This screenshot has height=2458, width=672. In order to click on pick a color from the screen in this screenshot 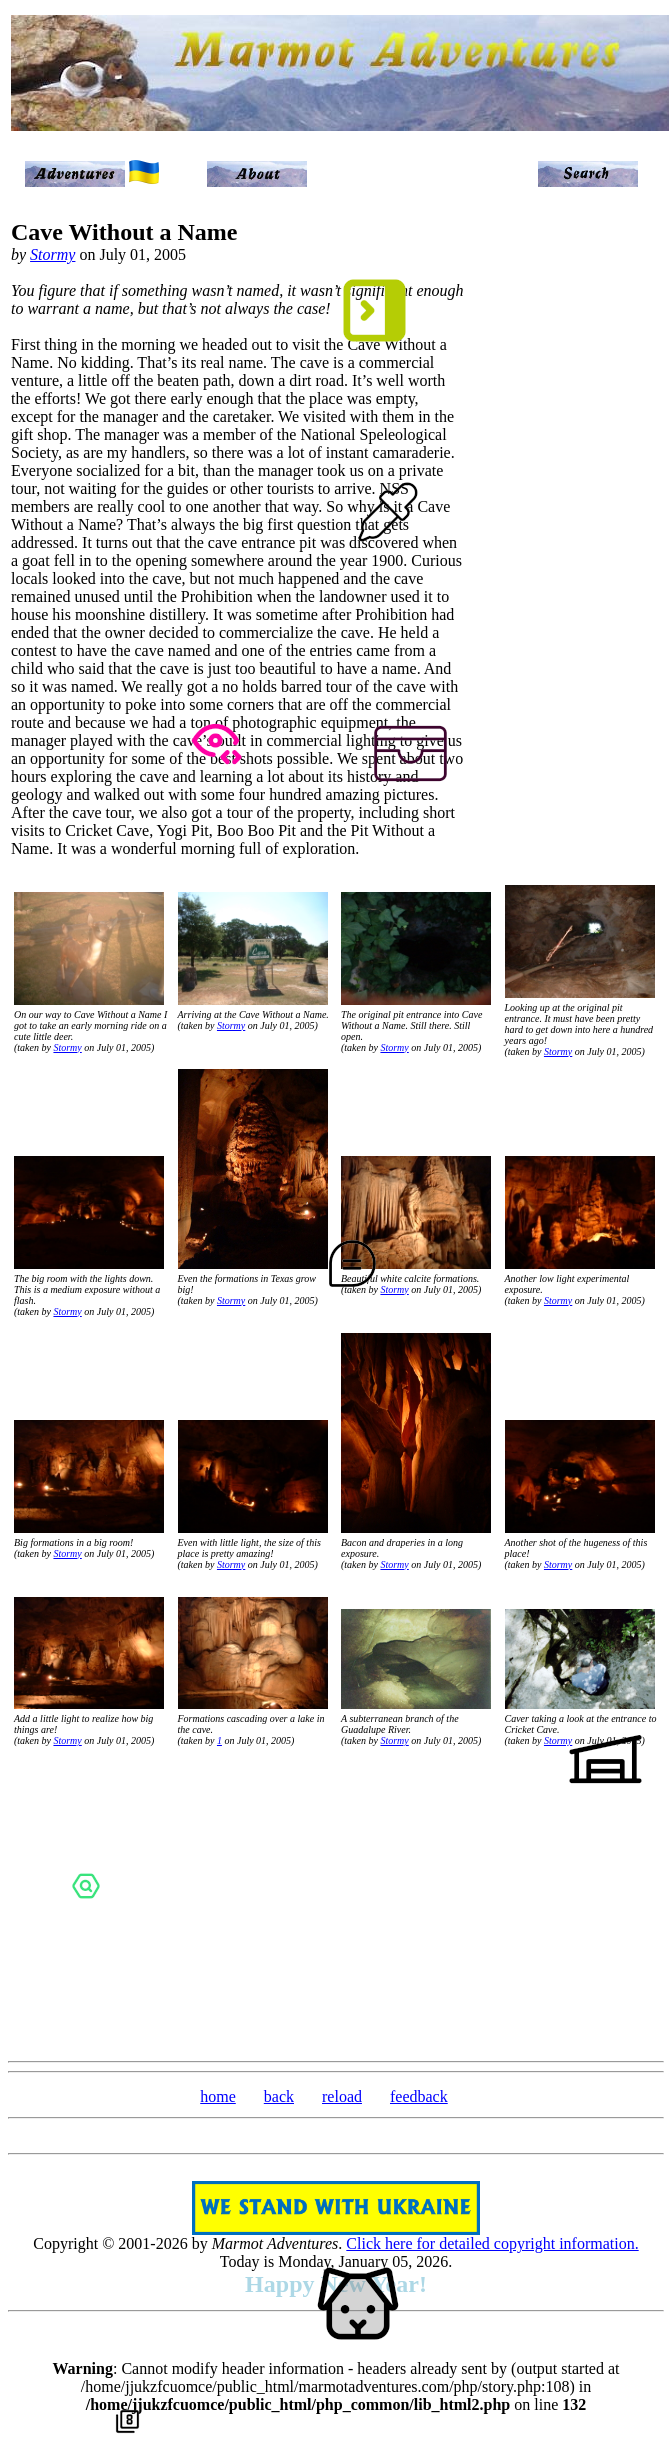, I will do `click(388, 512)`.